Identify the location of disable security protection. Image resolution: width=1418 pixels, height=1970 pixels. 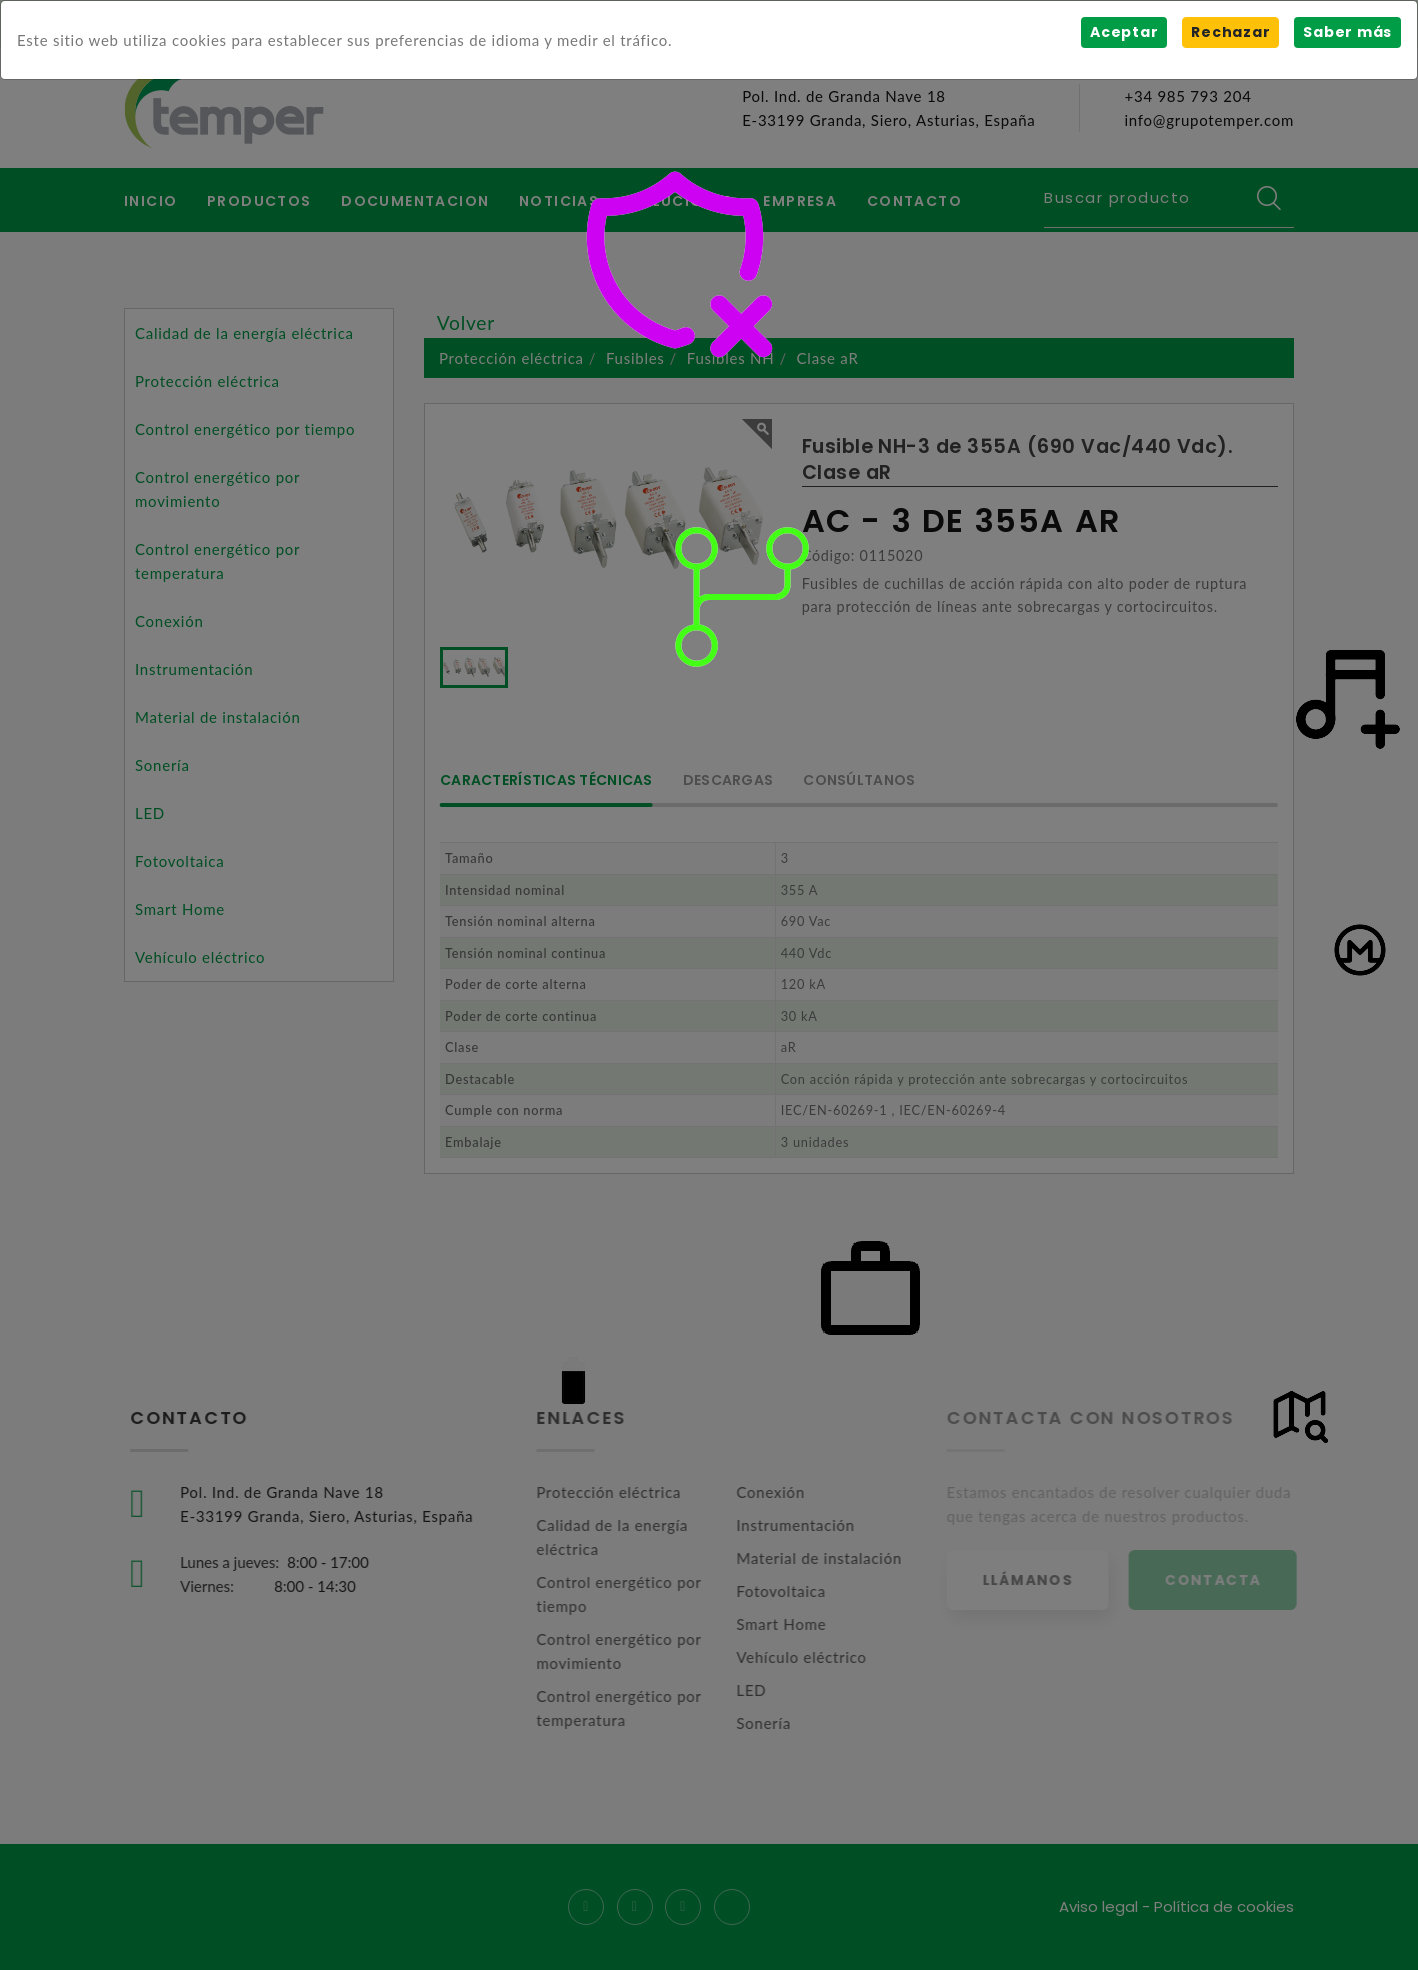
(675, 260).